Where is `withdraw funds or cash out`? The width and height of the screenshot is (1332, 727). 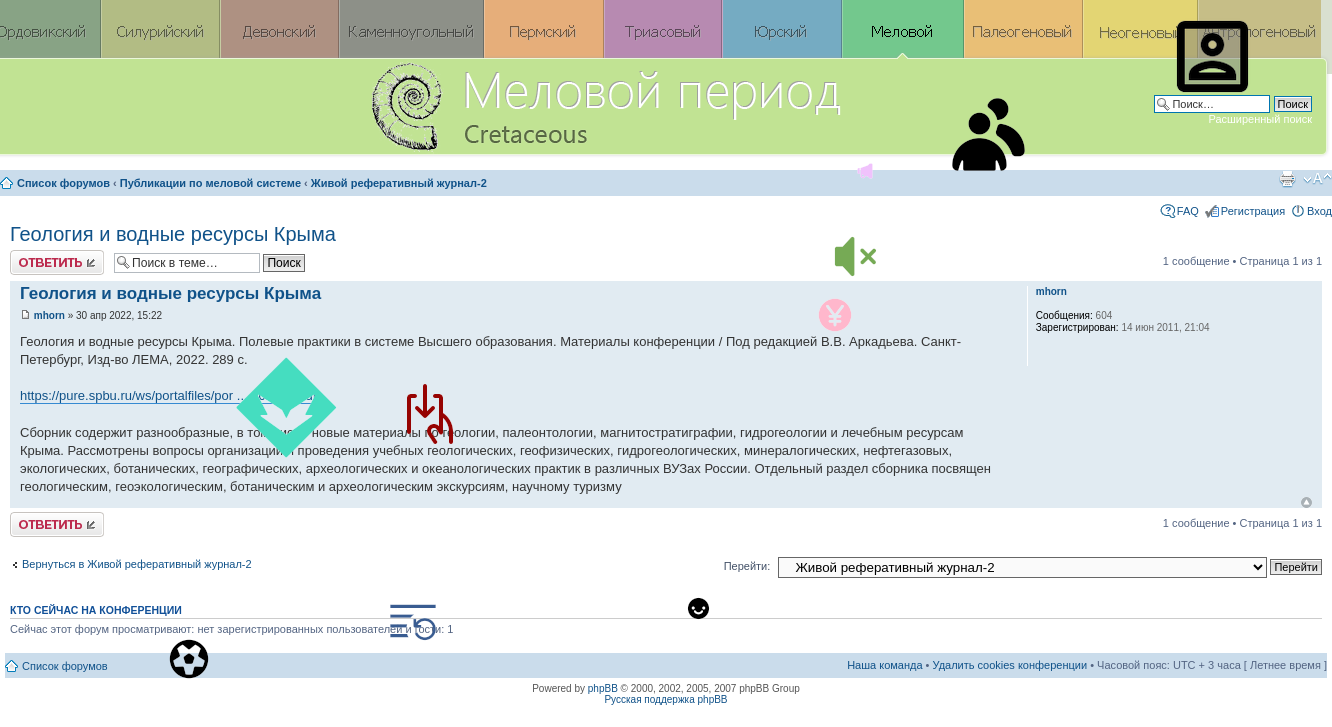 withdraw funds or cash out is located at coordinates (427, 414).